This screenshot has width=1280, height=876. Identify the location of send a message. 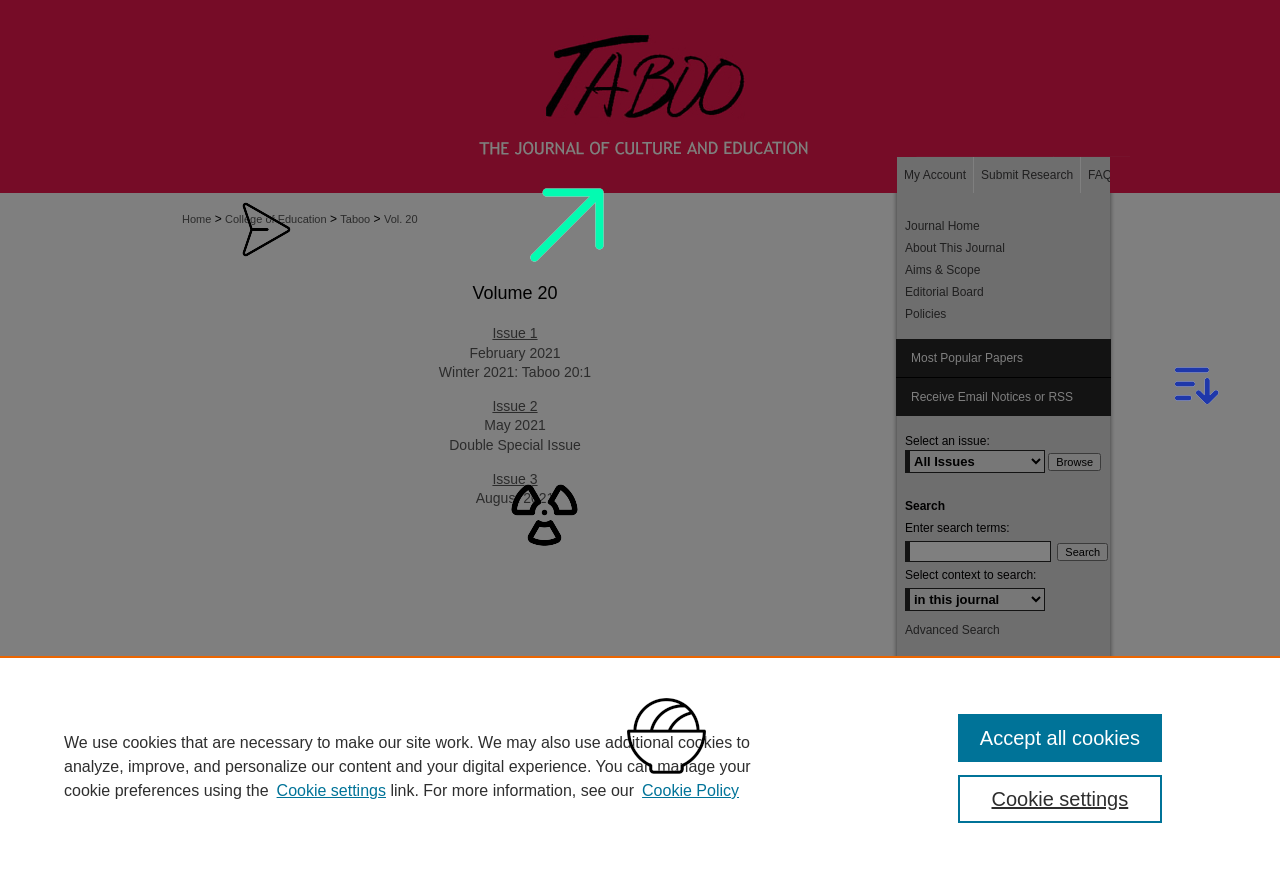
(263, 229).